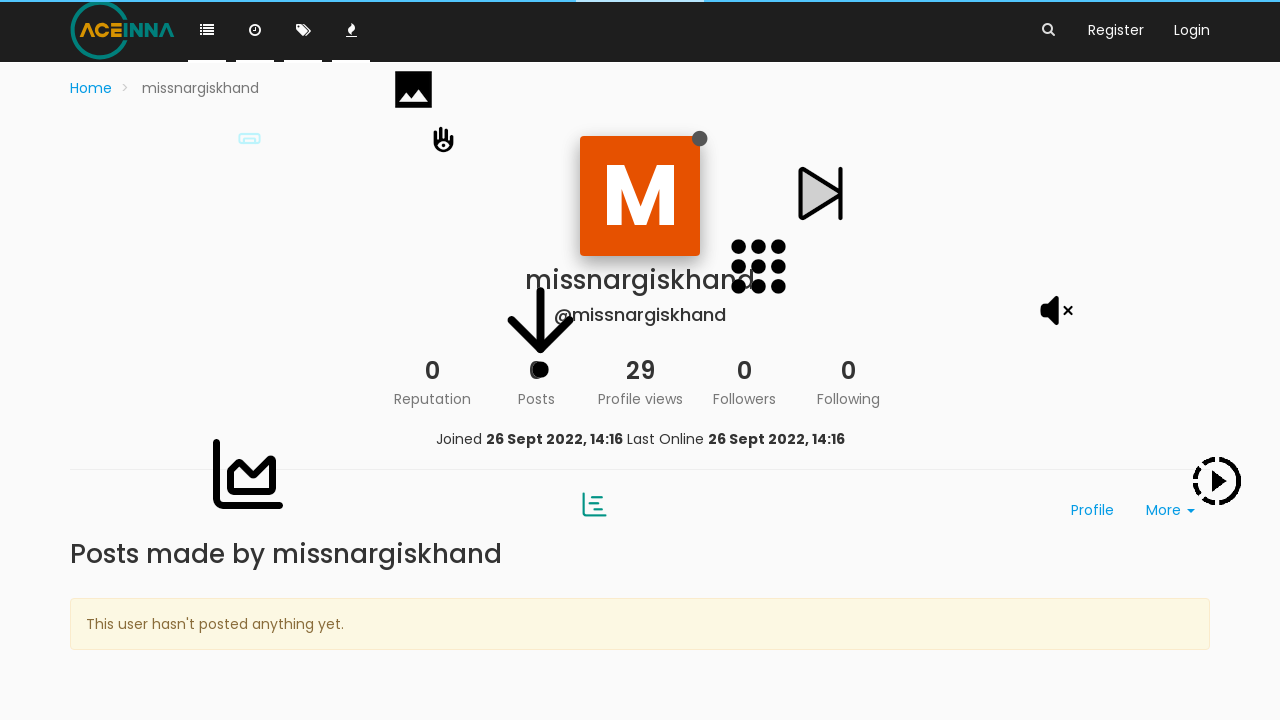 The width and height of the screenshot is (1280, 720). Describe the element at coordinates (1056, 310) in the screenshot. I see `mute audio or sound` at that location.